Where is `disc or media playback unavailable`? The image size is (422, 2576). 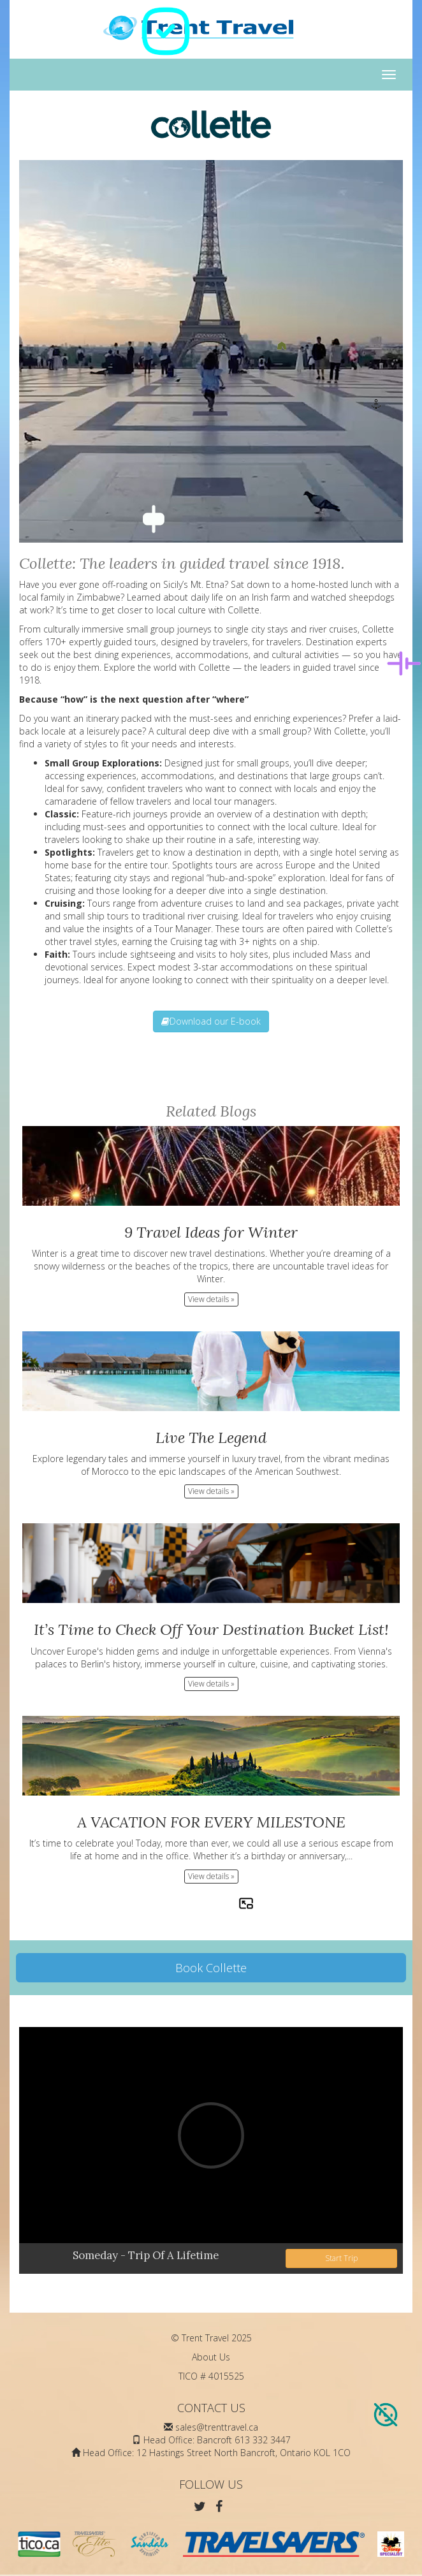 disc or media playback unavailable is located at coordinates (386, 2415).